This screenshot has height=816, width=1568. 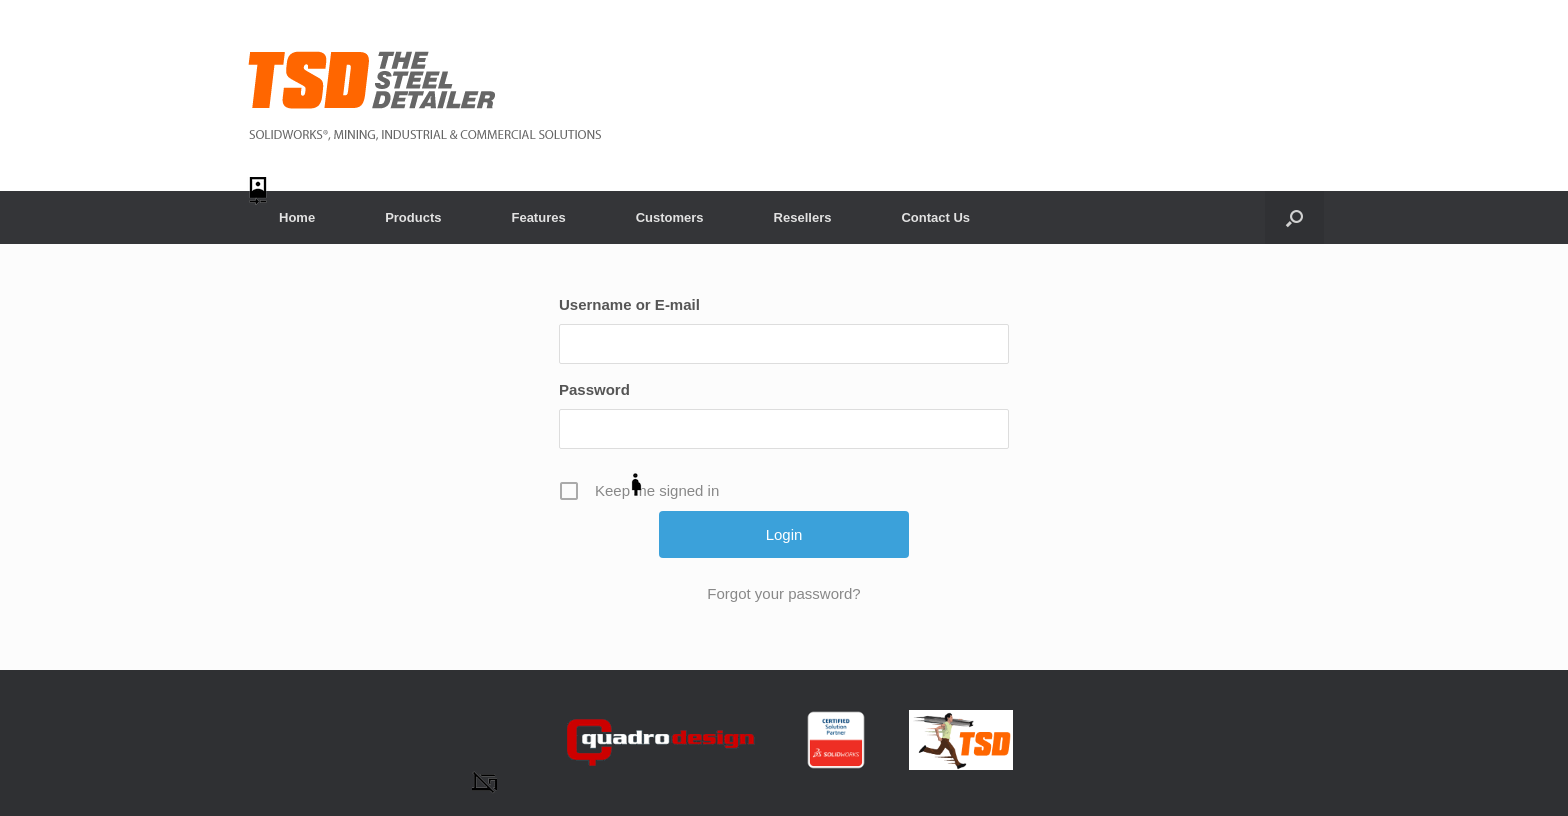 What do you see at coordinates (636, 484) in the screenshot?
I see `indicates pregnancy-related features or services` at bounding box center [636, 484].